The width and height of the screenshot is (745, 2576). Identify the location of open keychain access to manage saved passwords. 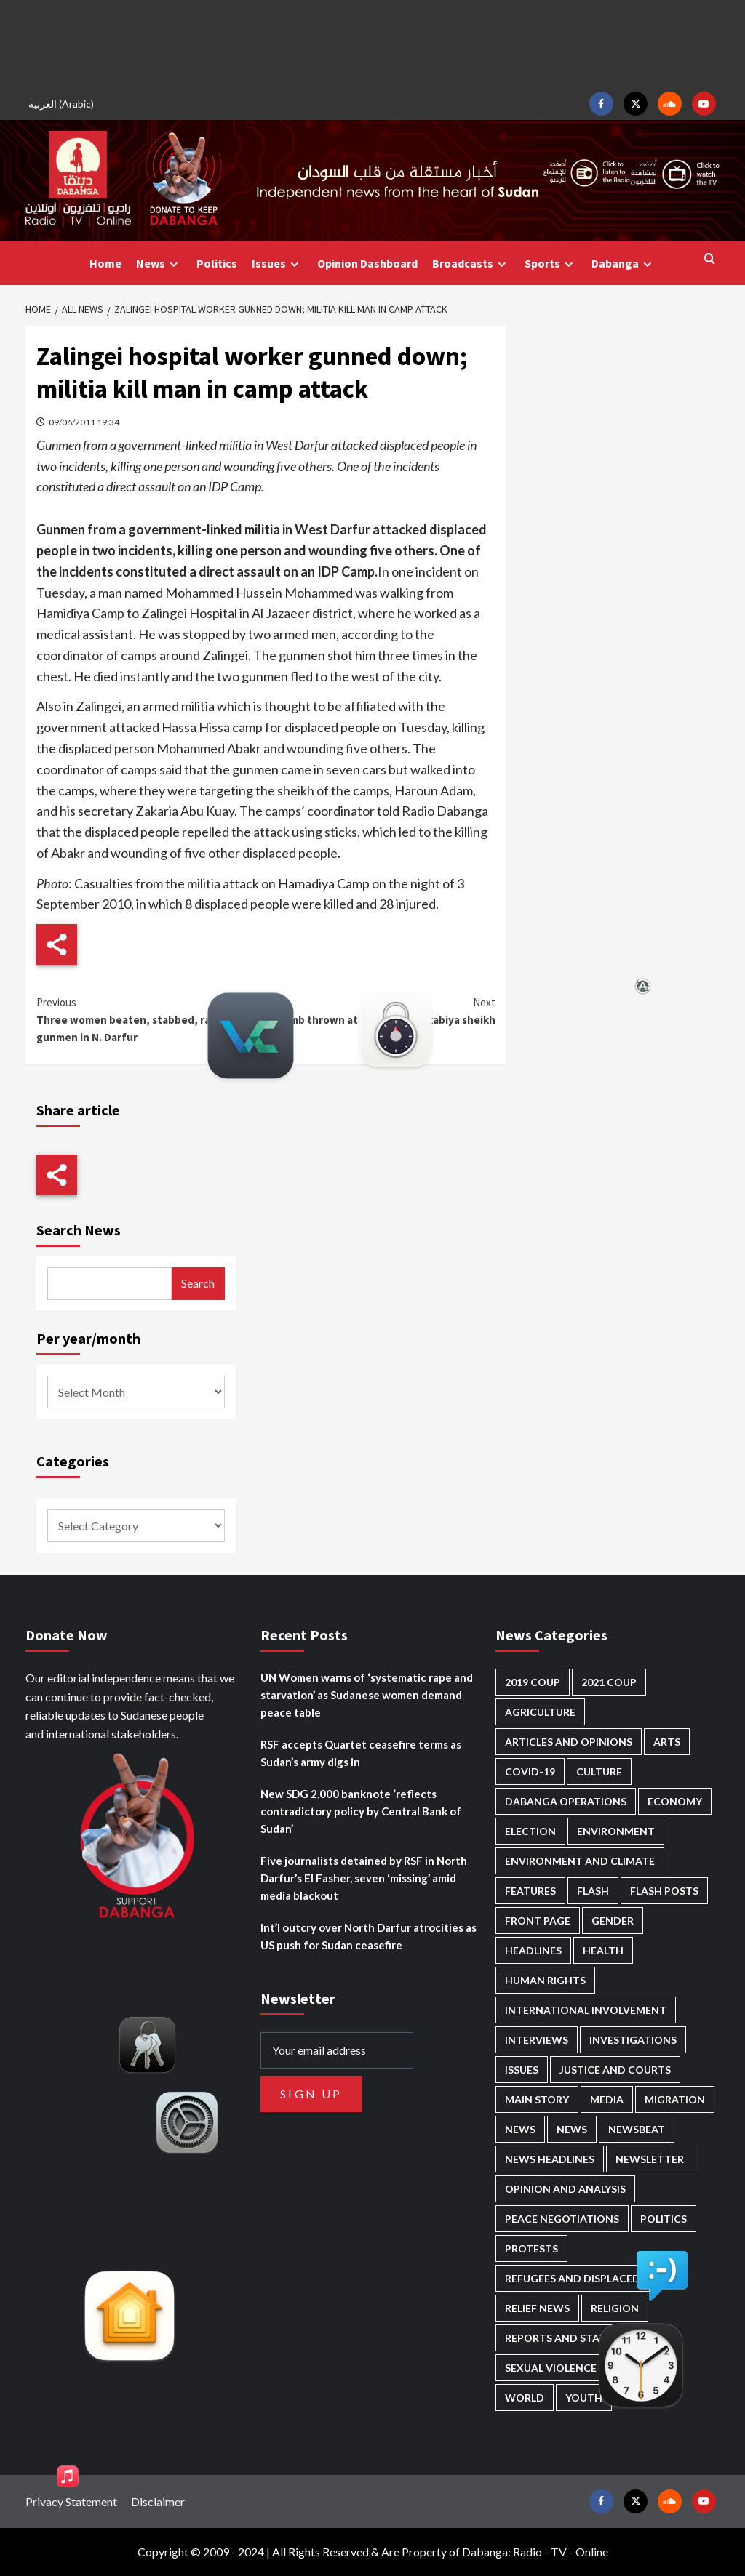
(147, 2045).